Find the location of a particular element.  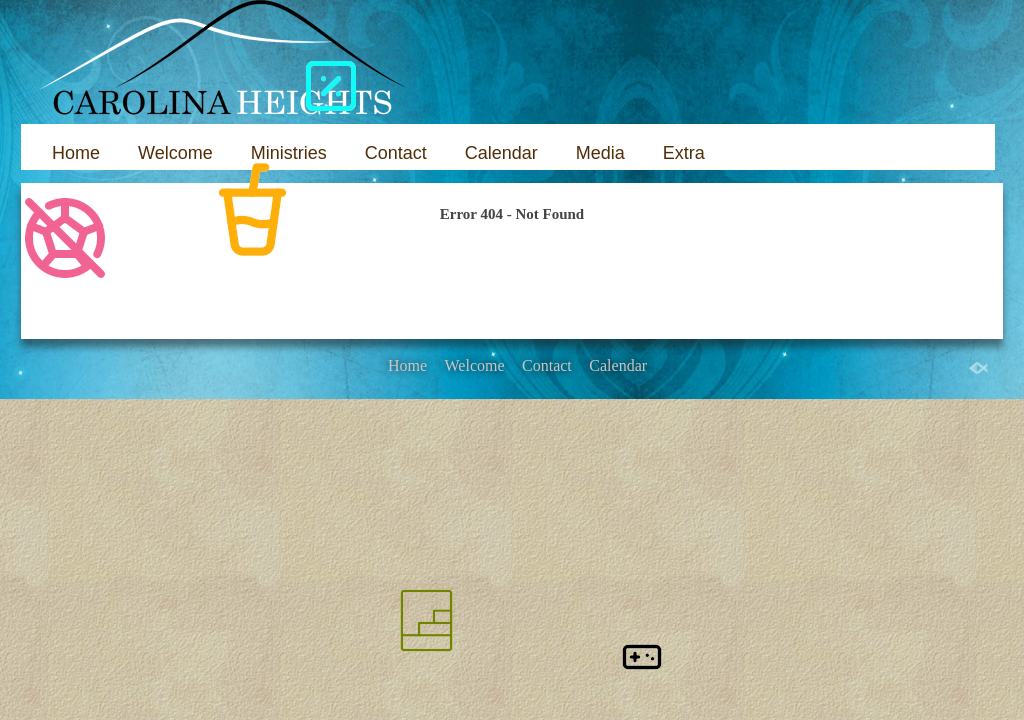

disable football/soccer notifications is located at coordinates (65, 238).